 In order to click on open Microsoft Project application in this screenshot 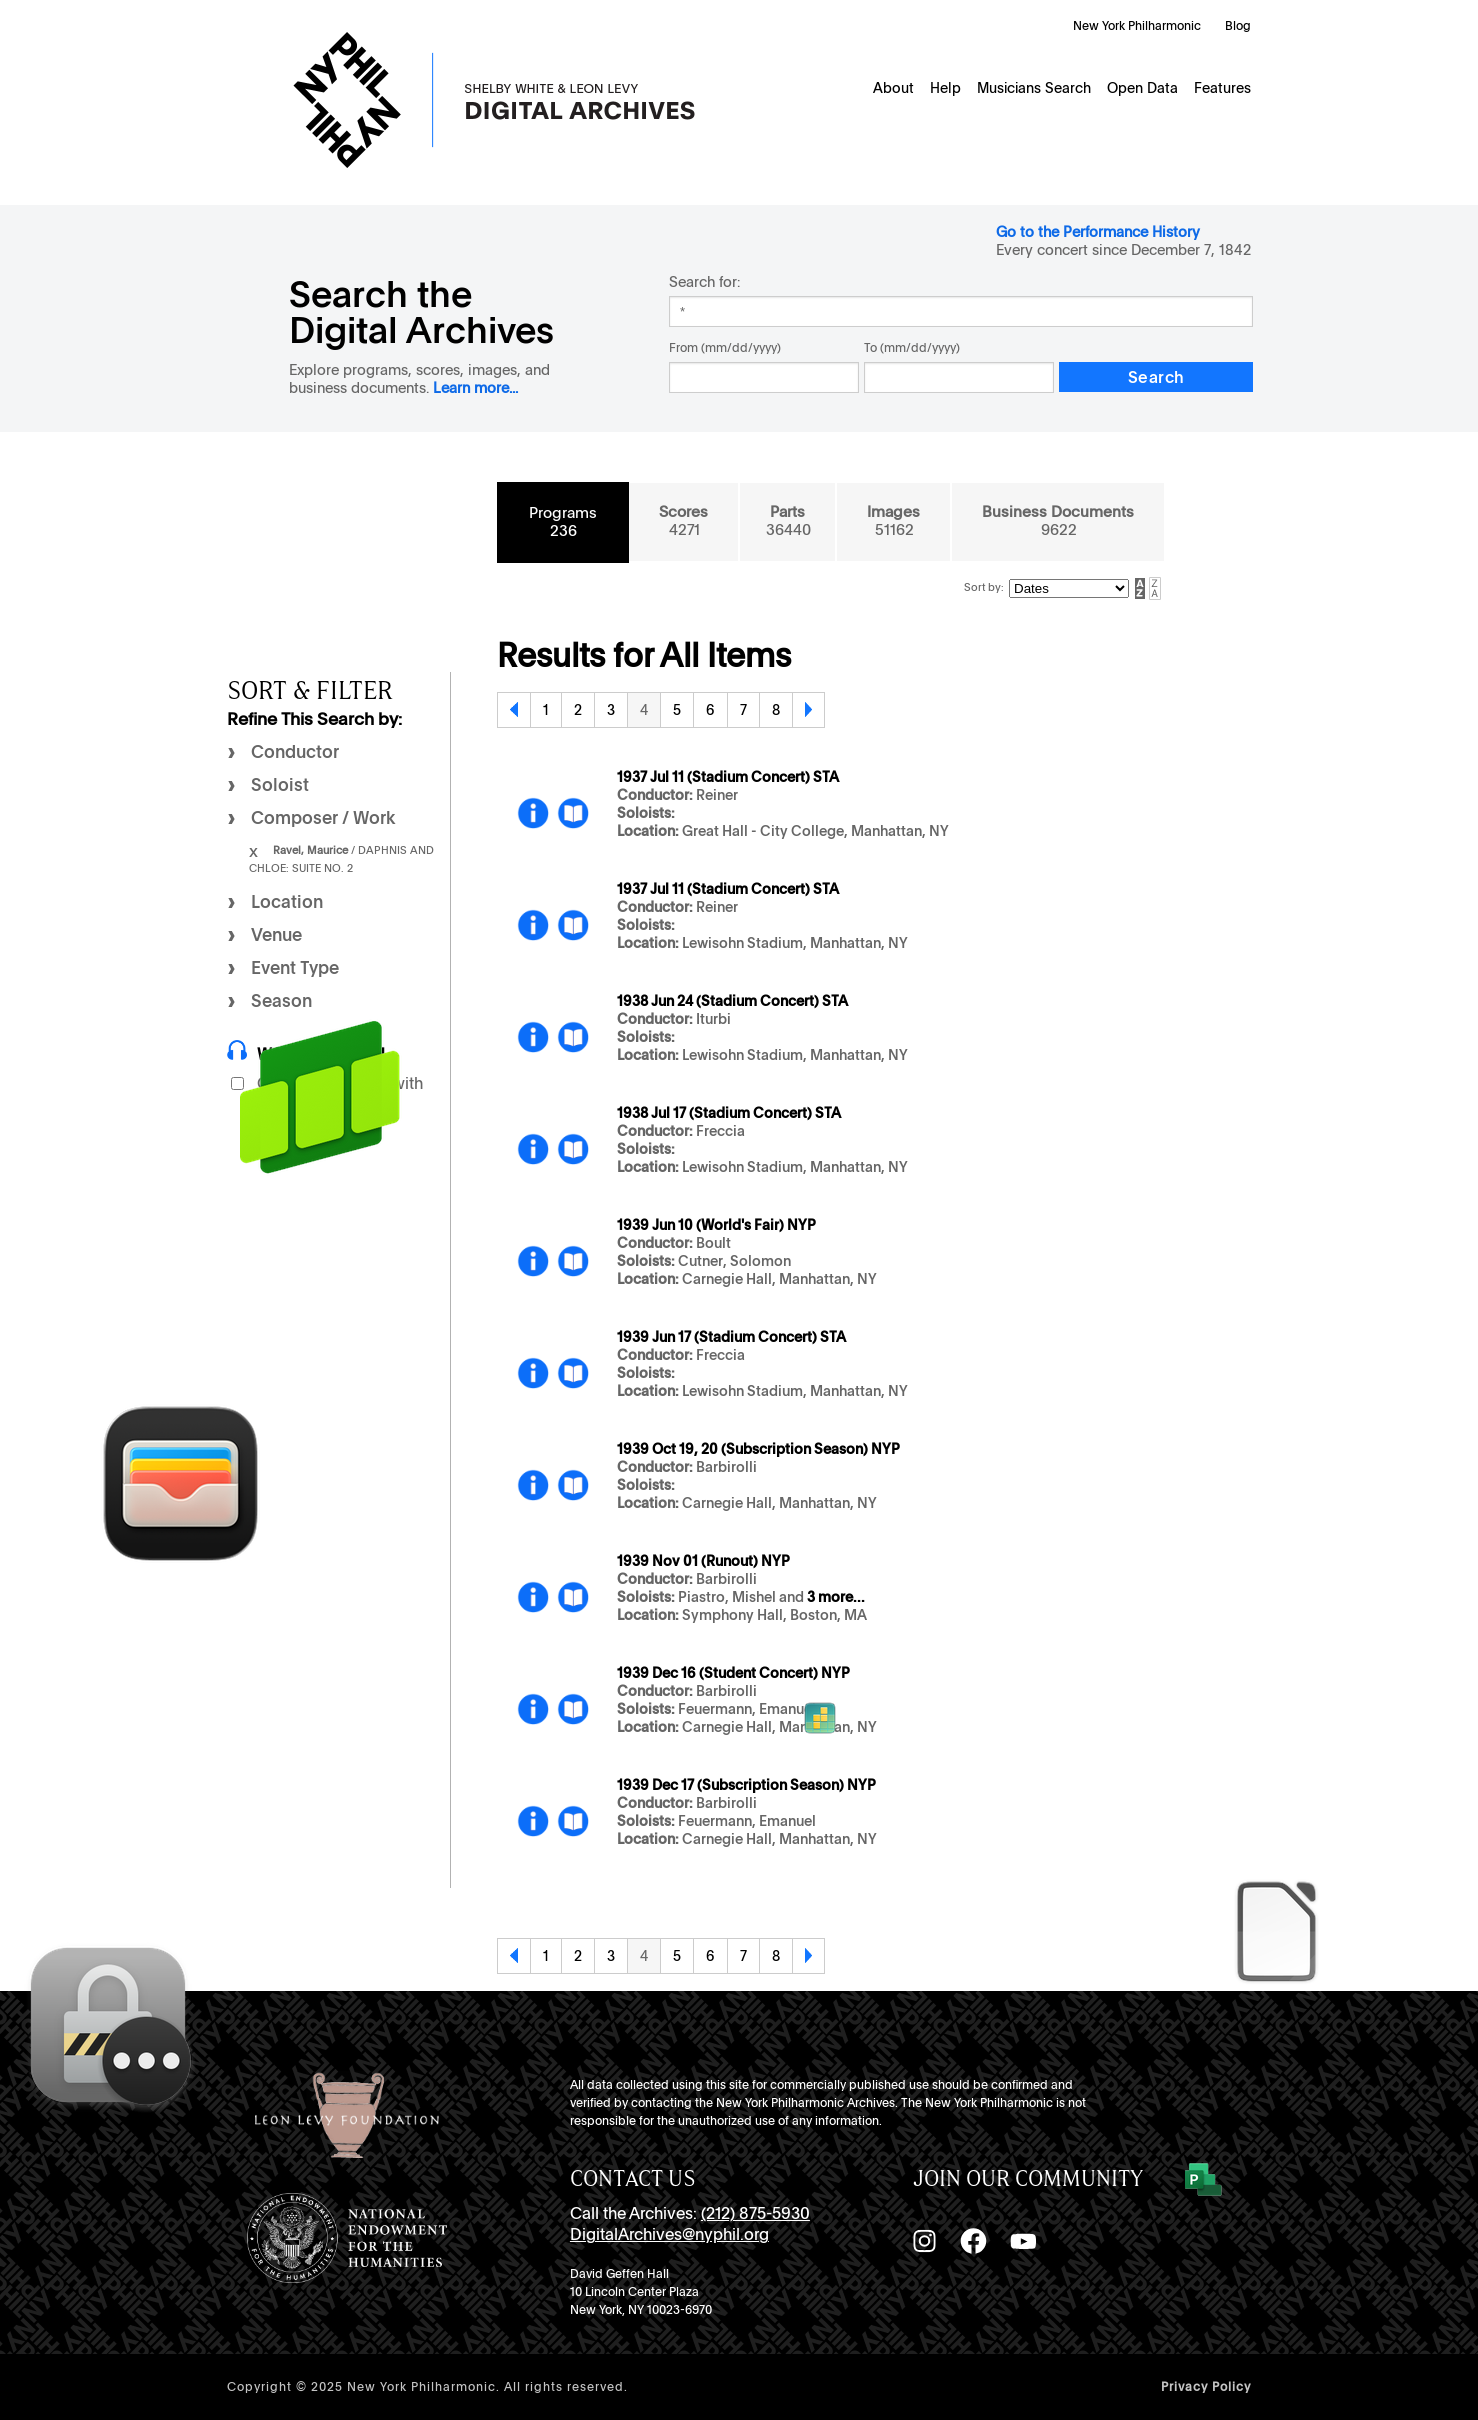, I will do `click(1203, 2179)`.